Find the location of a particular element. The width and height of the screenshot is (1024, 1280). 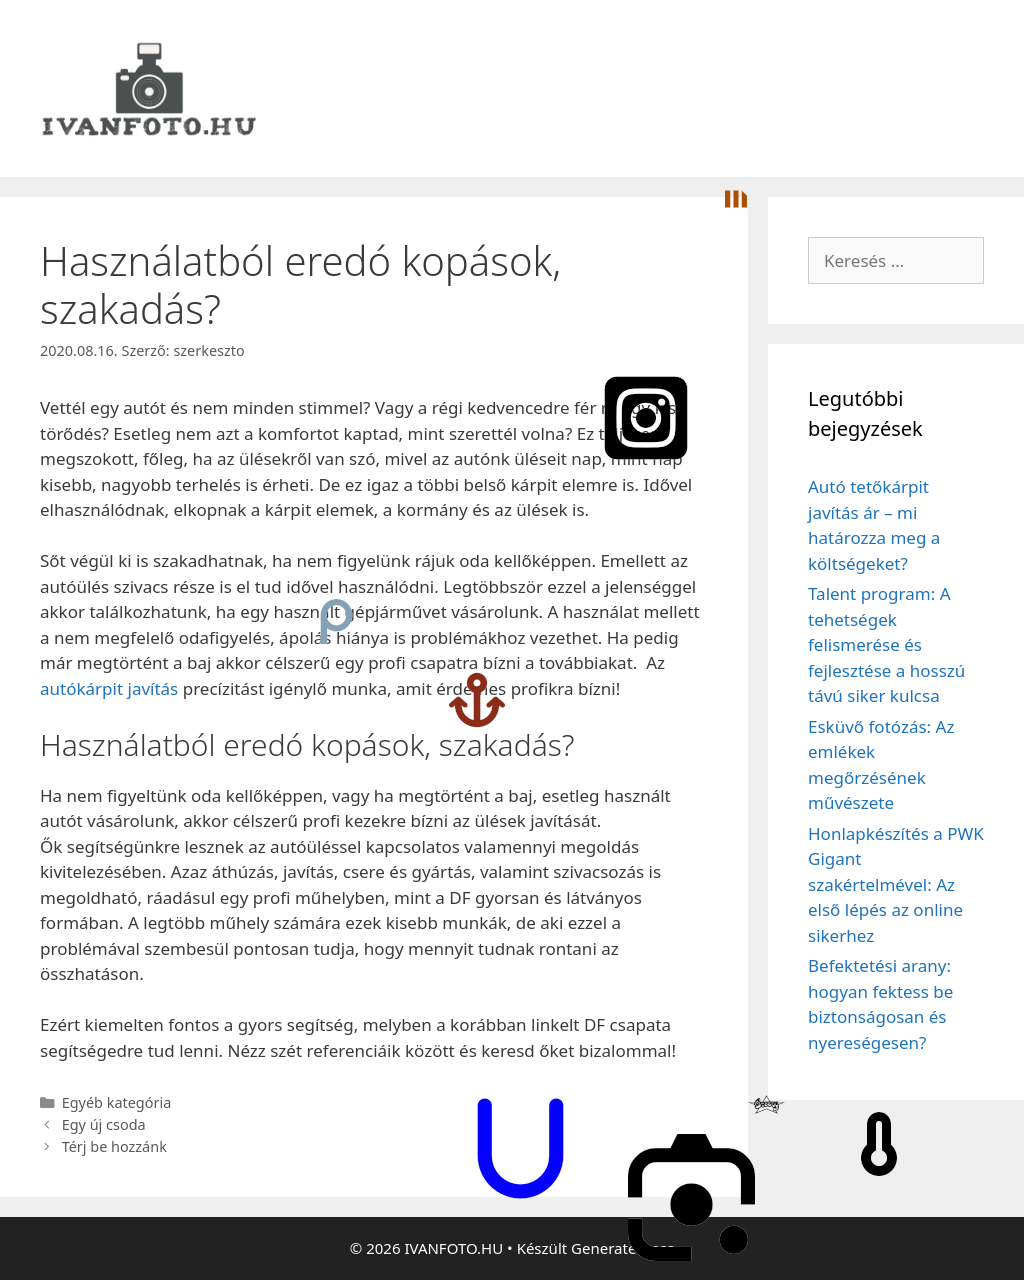

microstrategy company logo is located at coordinates (736, 199).